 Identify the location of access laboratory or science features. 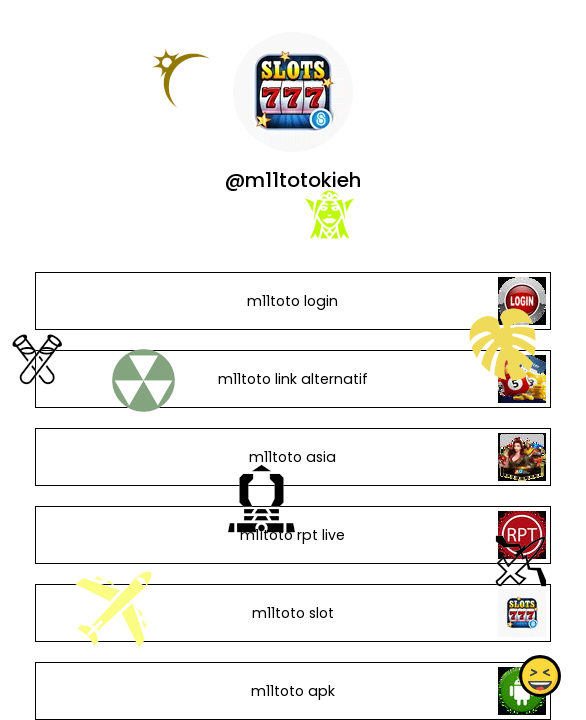
(37, 359).